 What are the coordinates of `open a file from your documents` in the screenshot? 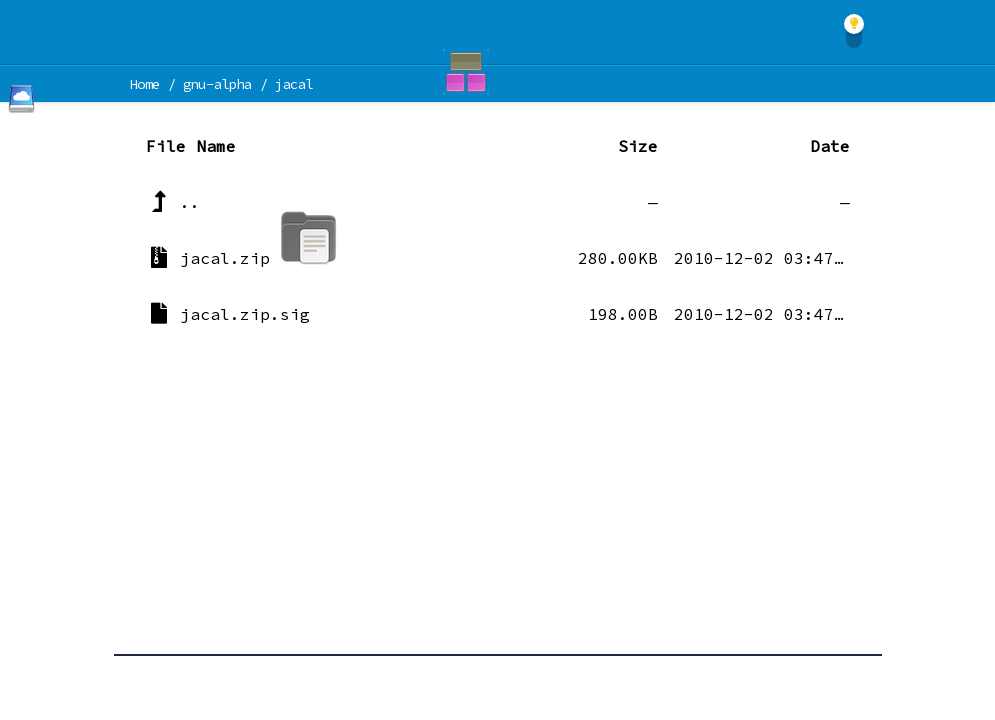 It's located at (308, 236).